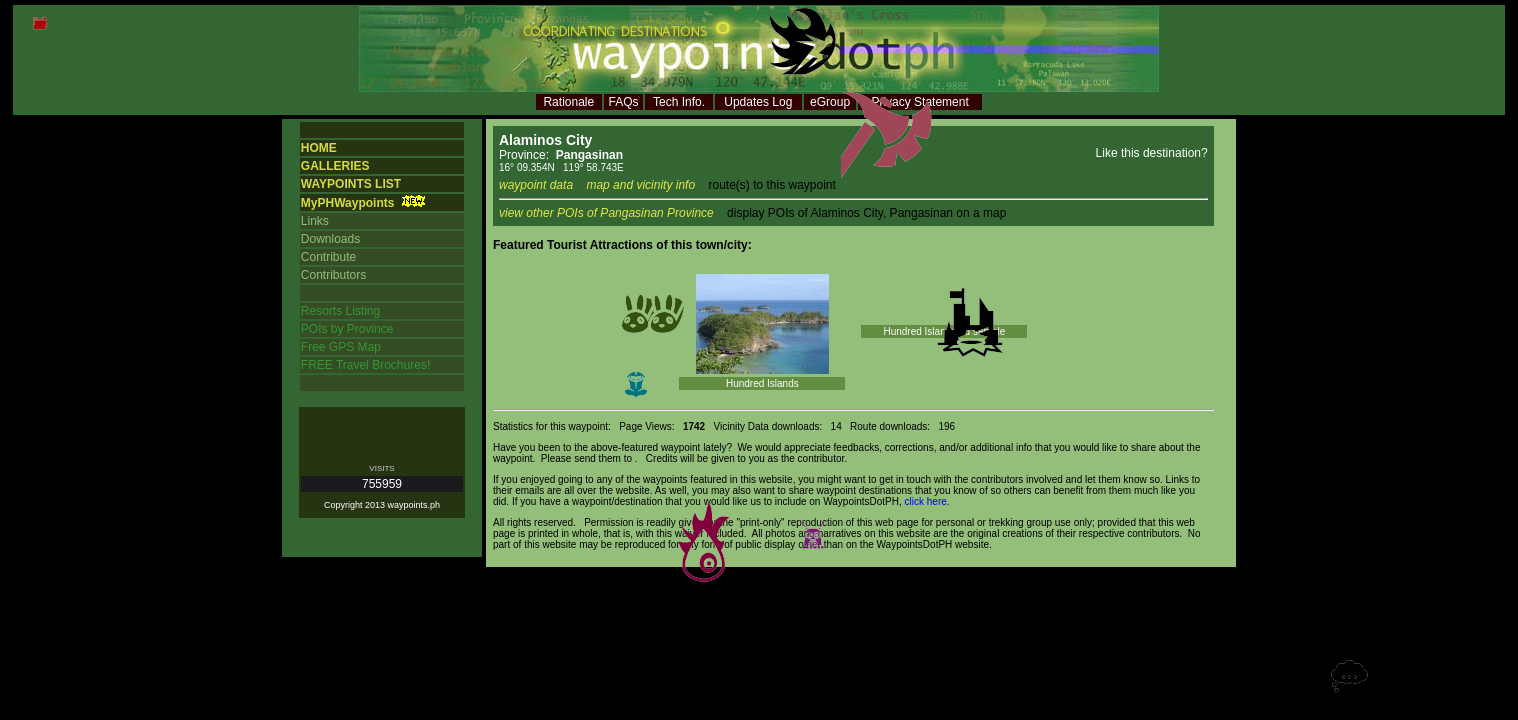 This screenshot has height=720, width=1518. What do you see at coordinates (636, 384) in the screenshot?
I see `select knight or medieval warrior class` at bounding box center [636, 384].